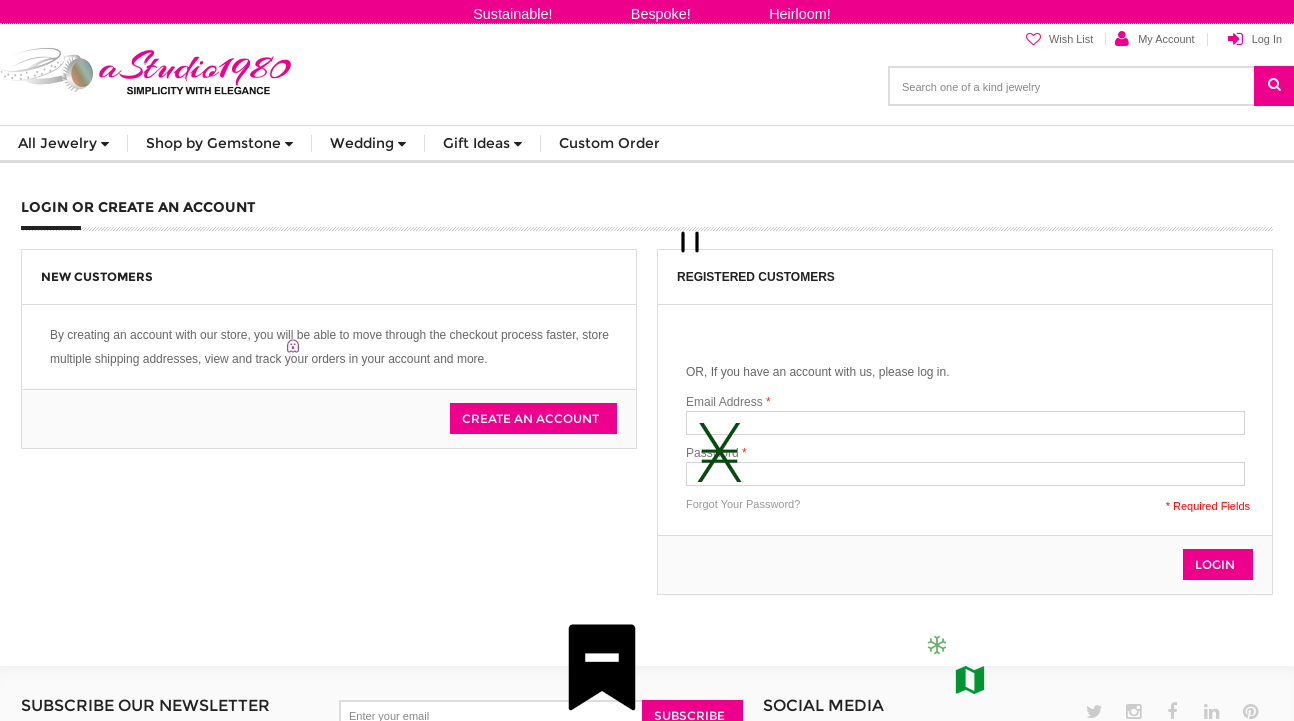 This screenshot has width=1294, height=721. I want to click on activate cooling or air conditioning mode, so click(937, 645).